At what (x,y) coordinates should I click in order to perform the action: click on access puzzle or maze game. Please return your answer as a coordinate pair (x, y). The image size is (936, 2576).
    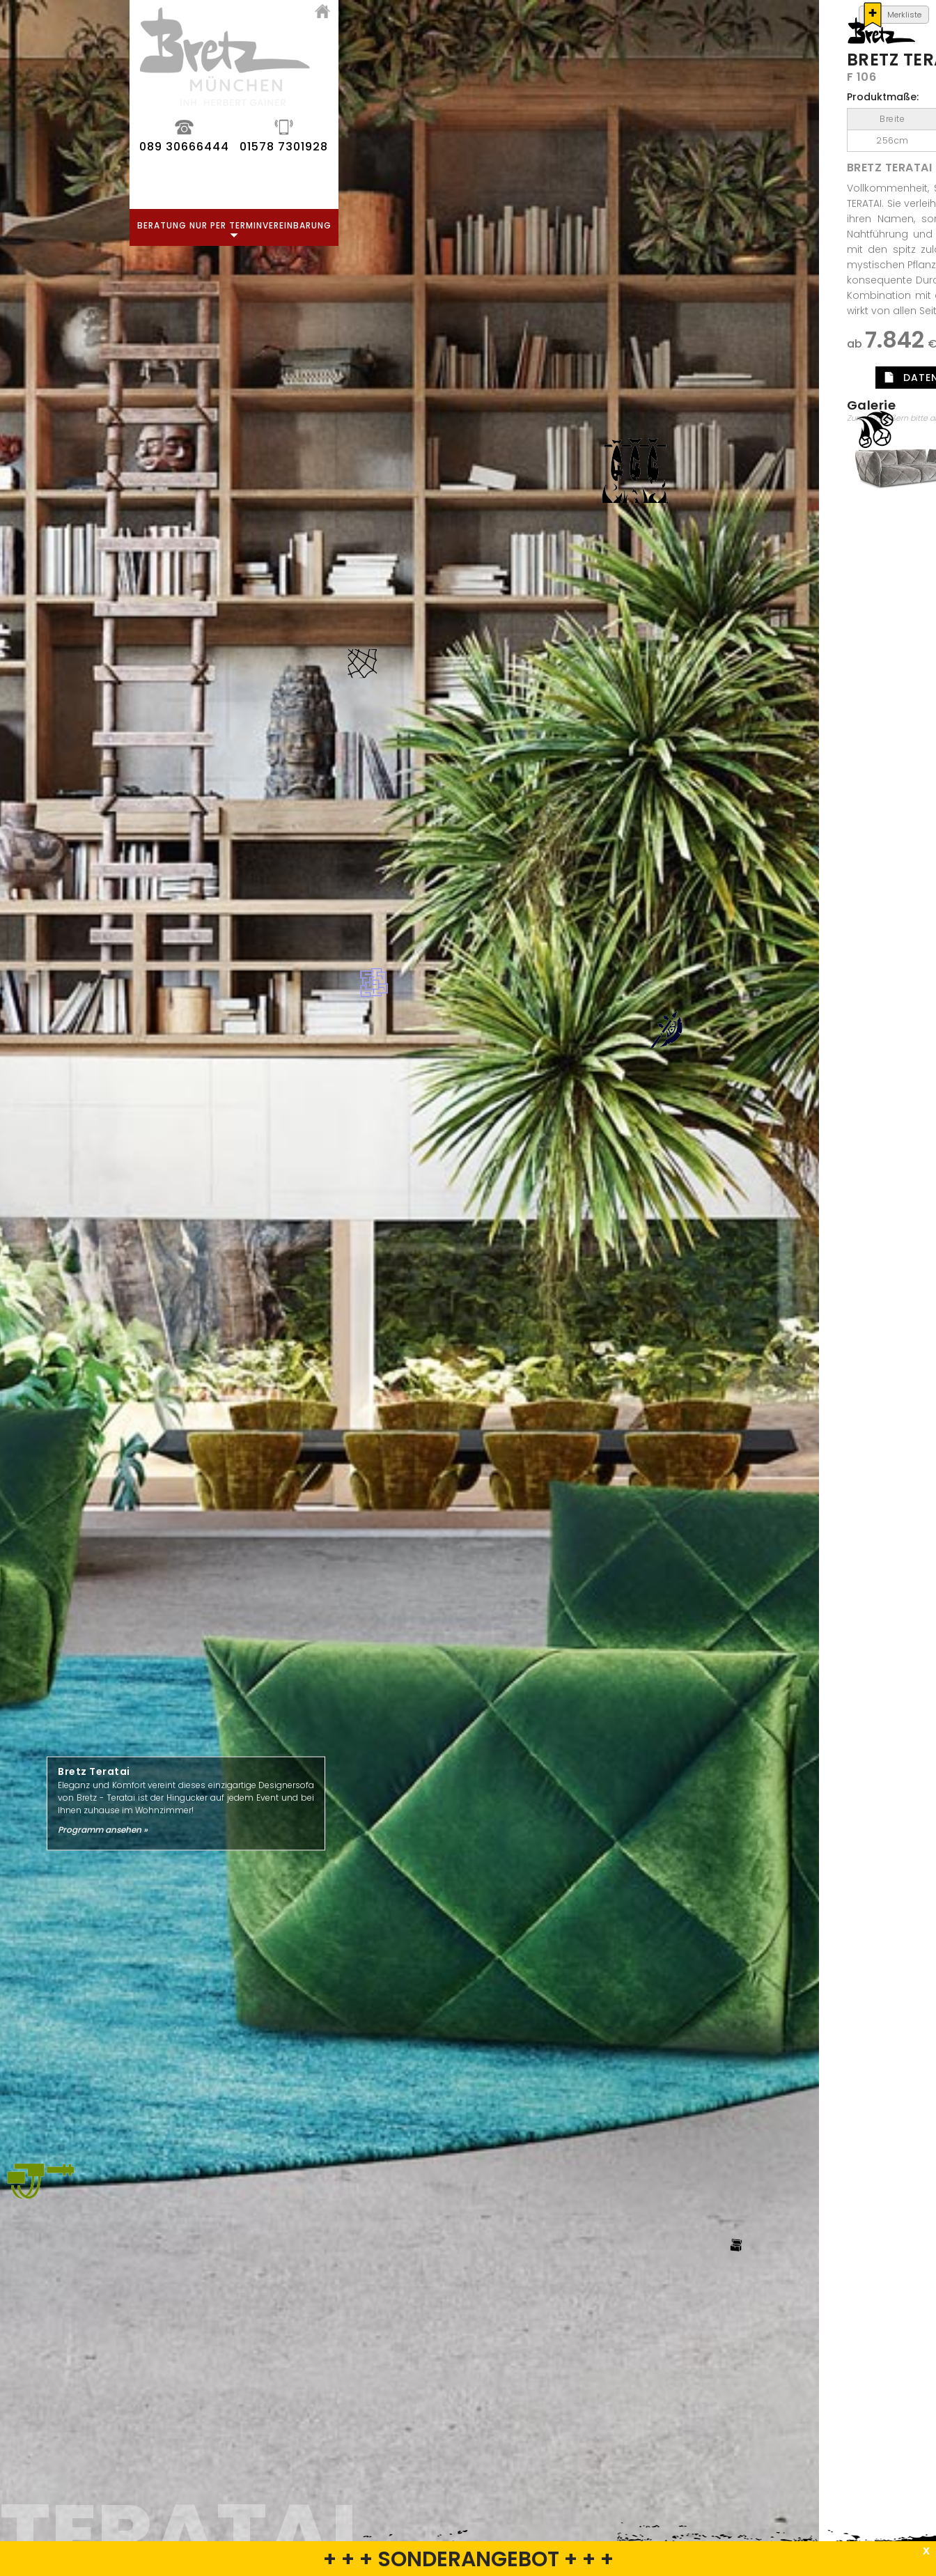
    Looking at the image, I should click on (374, 983).